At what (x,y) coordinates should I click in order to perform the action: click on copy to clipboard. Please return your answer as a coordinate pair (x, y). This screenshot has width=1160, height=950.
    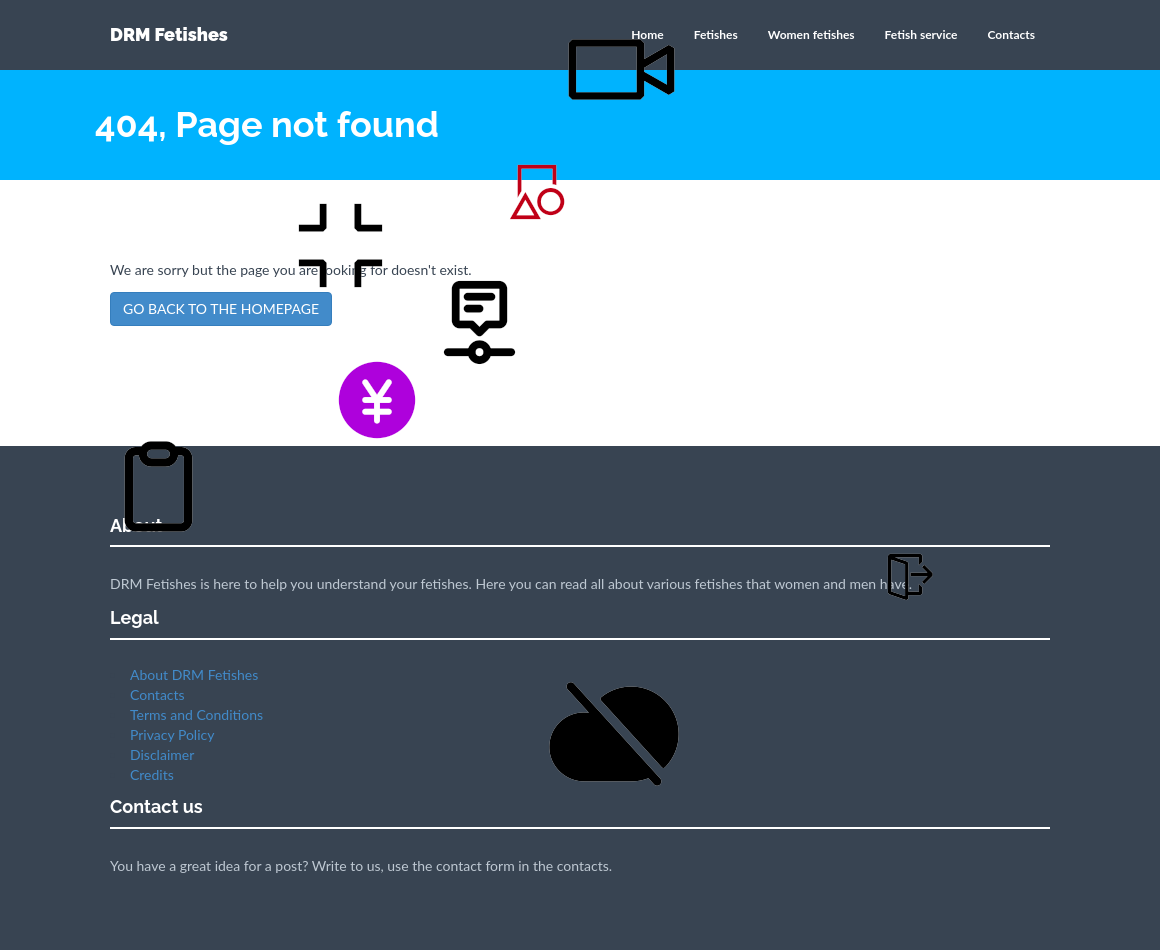
    Looking at the image, I should click on (158, 486).